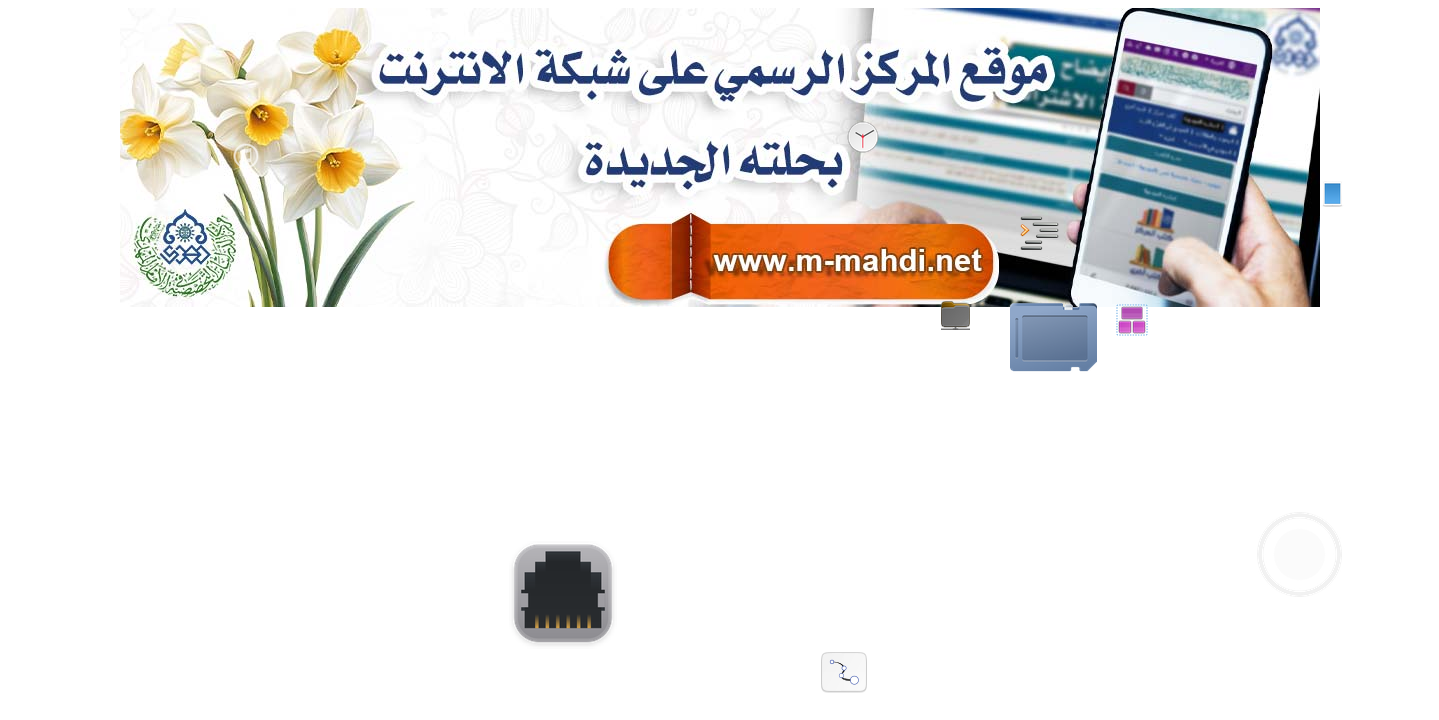  I want to click on iPad with cellular connectivity, so click(1332, 193).